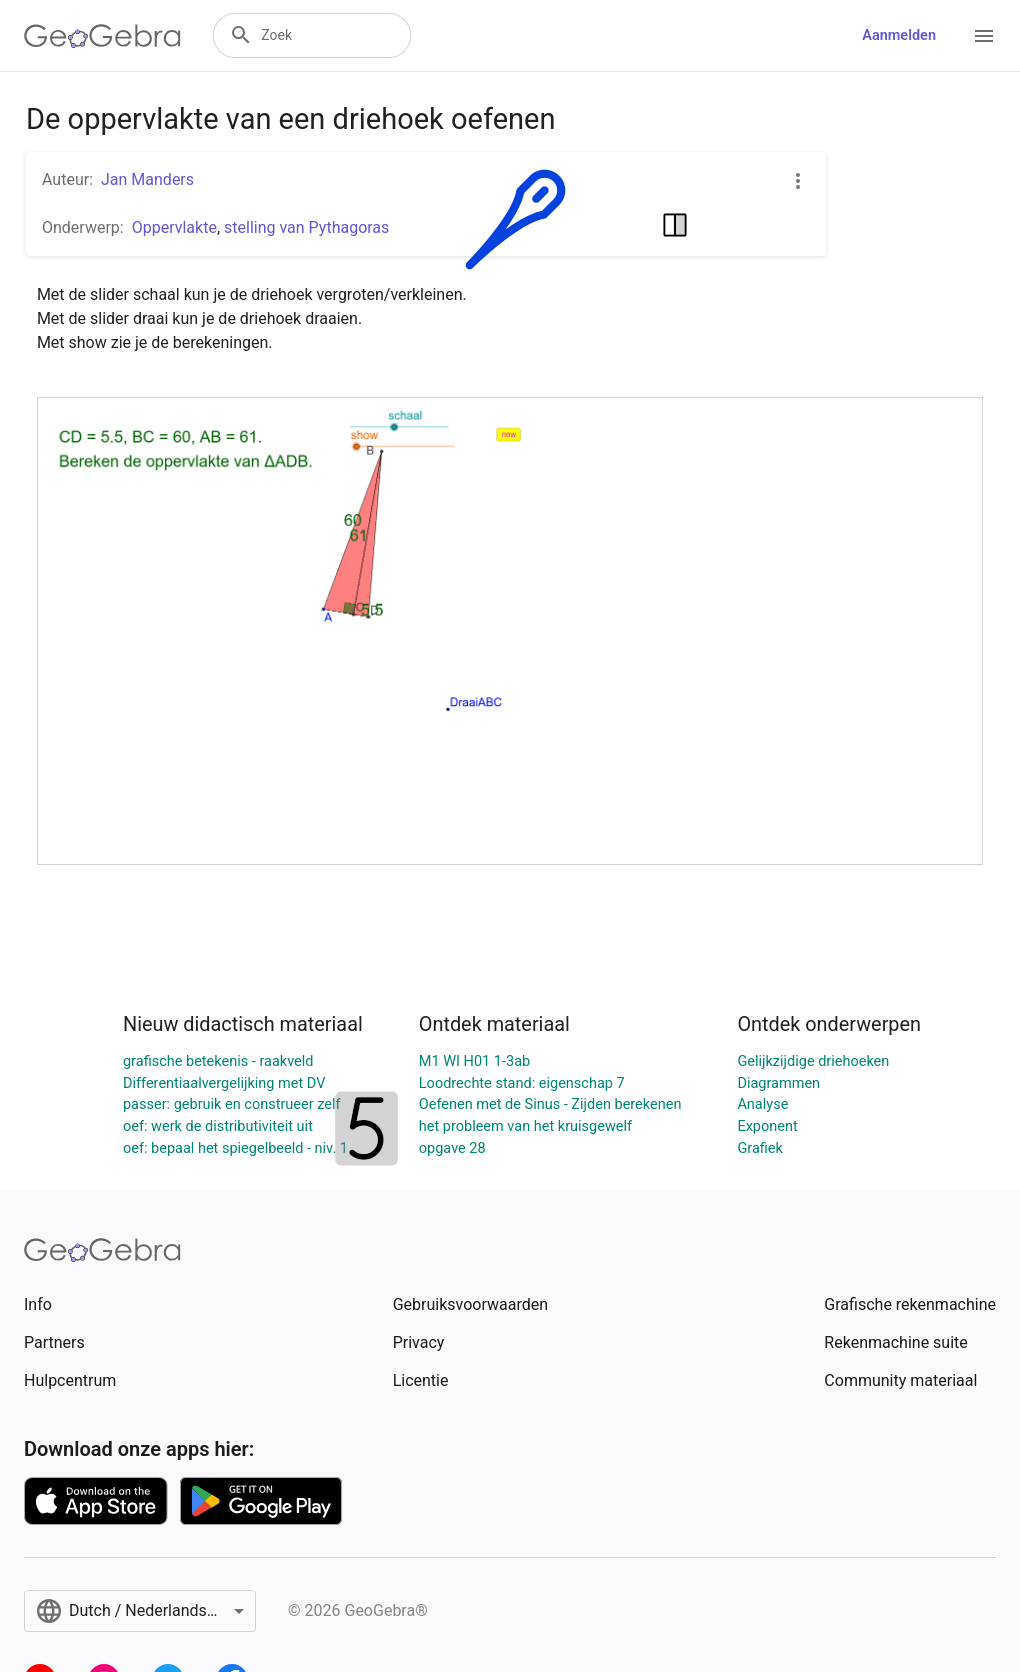 The width and height of the screenshot is (1020, 1672). I want to click on indicates the number five in a sequence or list, so click(366, 1128).